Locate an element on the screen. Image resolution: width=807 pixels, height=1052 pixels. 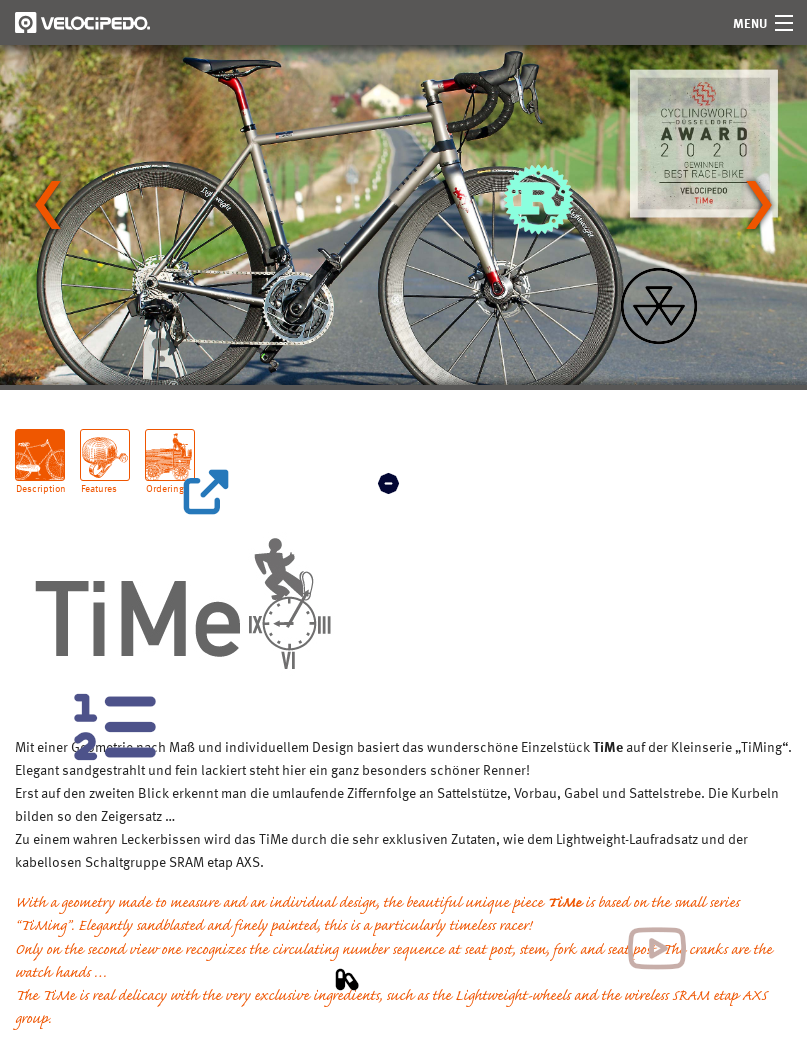
open link in a new tab or window is located at coordinates (206, 492).